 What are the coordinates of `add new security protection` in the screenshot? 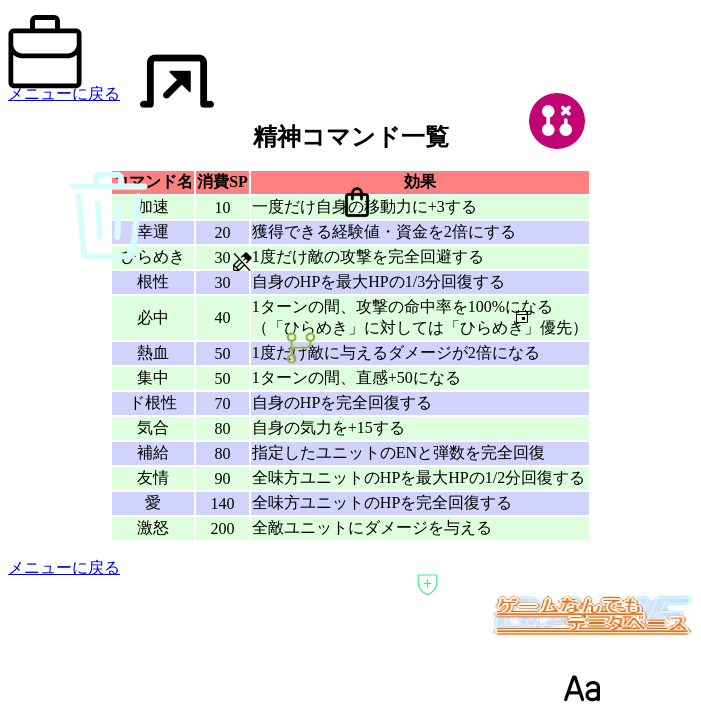 It's located at (427, 583).